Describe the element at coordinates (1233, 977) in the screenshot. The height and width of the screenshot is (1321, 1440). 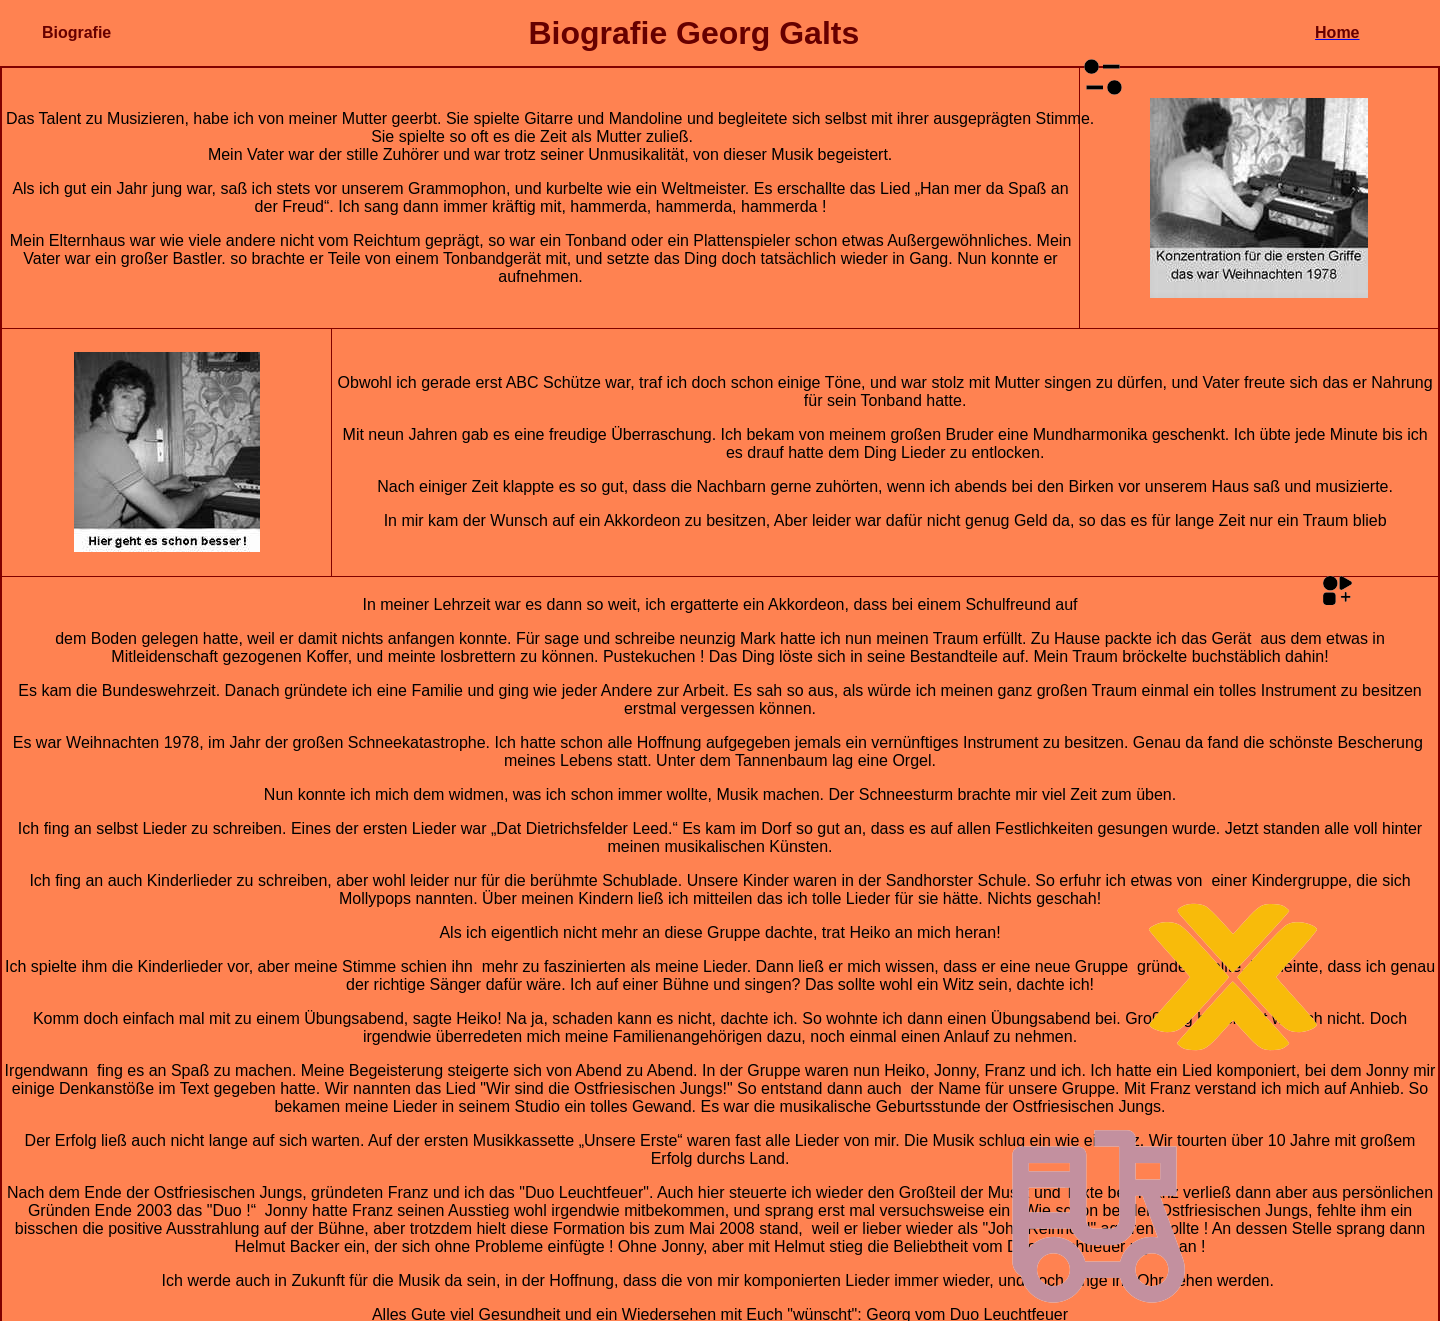
I see `open proxmox virtual environment dashboard` at that location.